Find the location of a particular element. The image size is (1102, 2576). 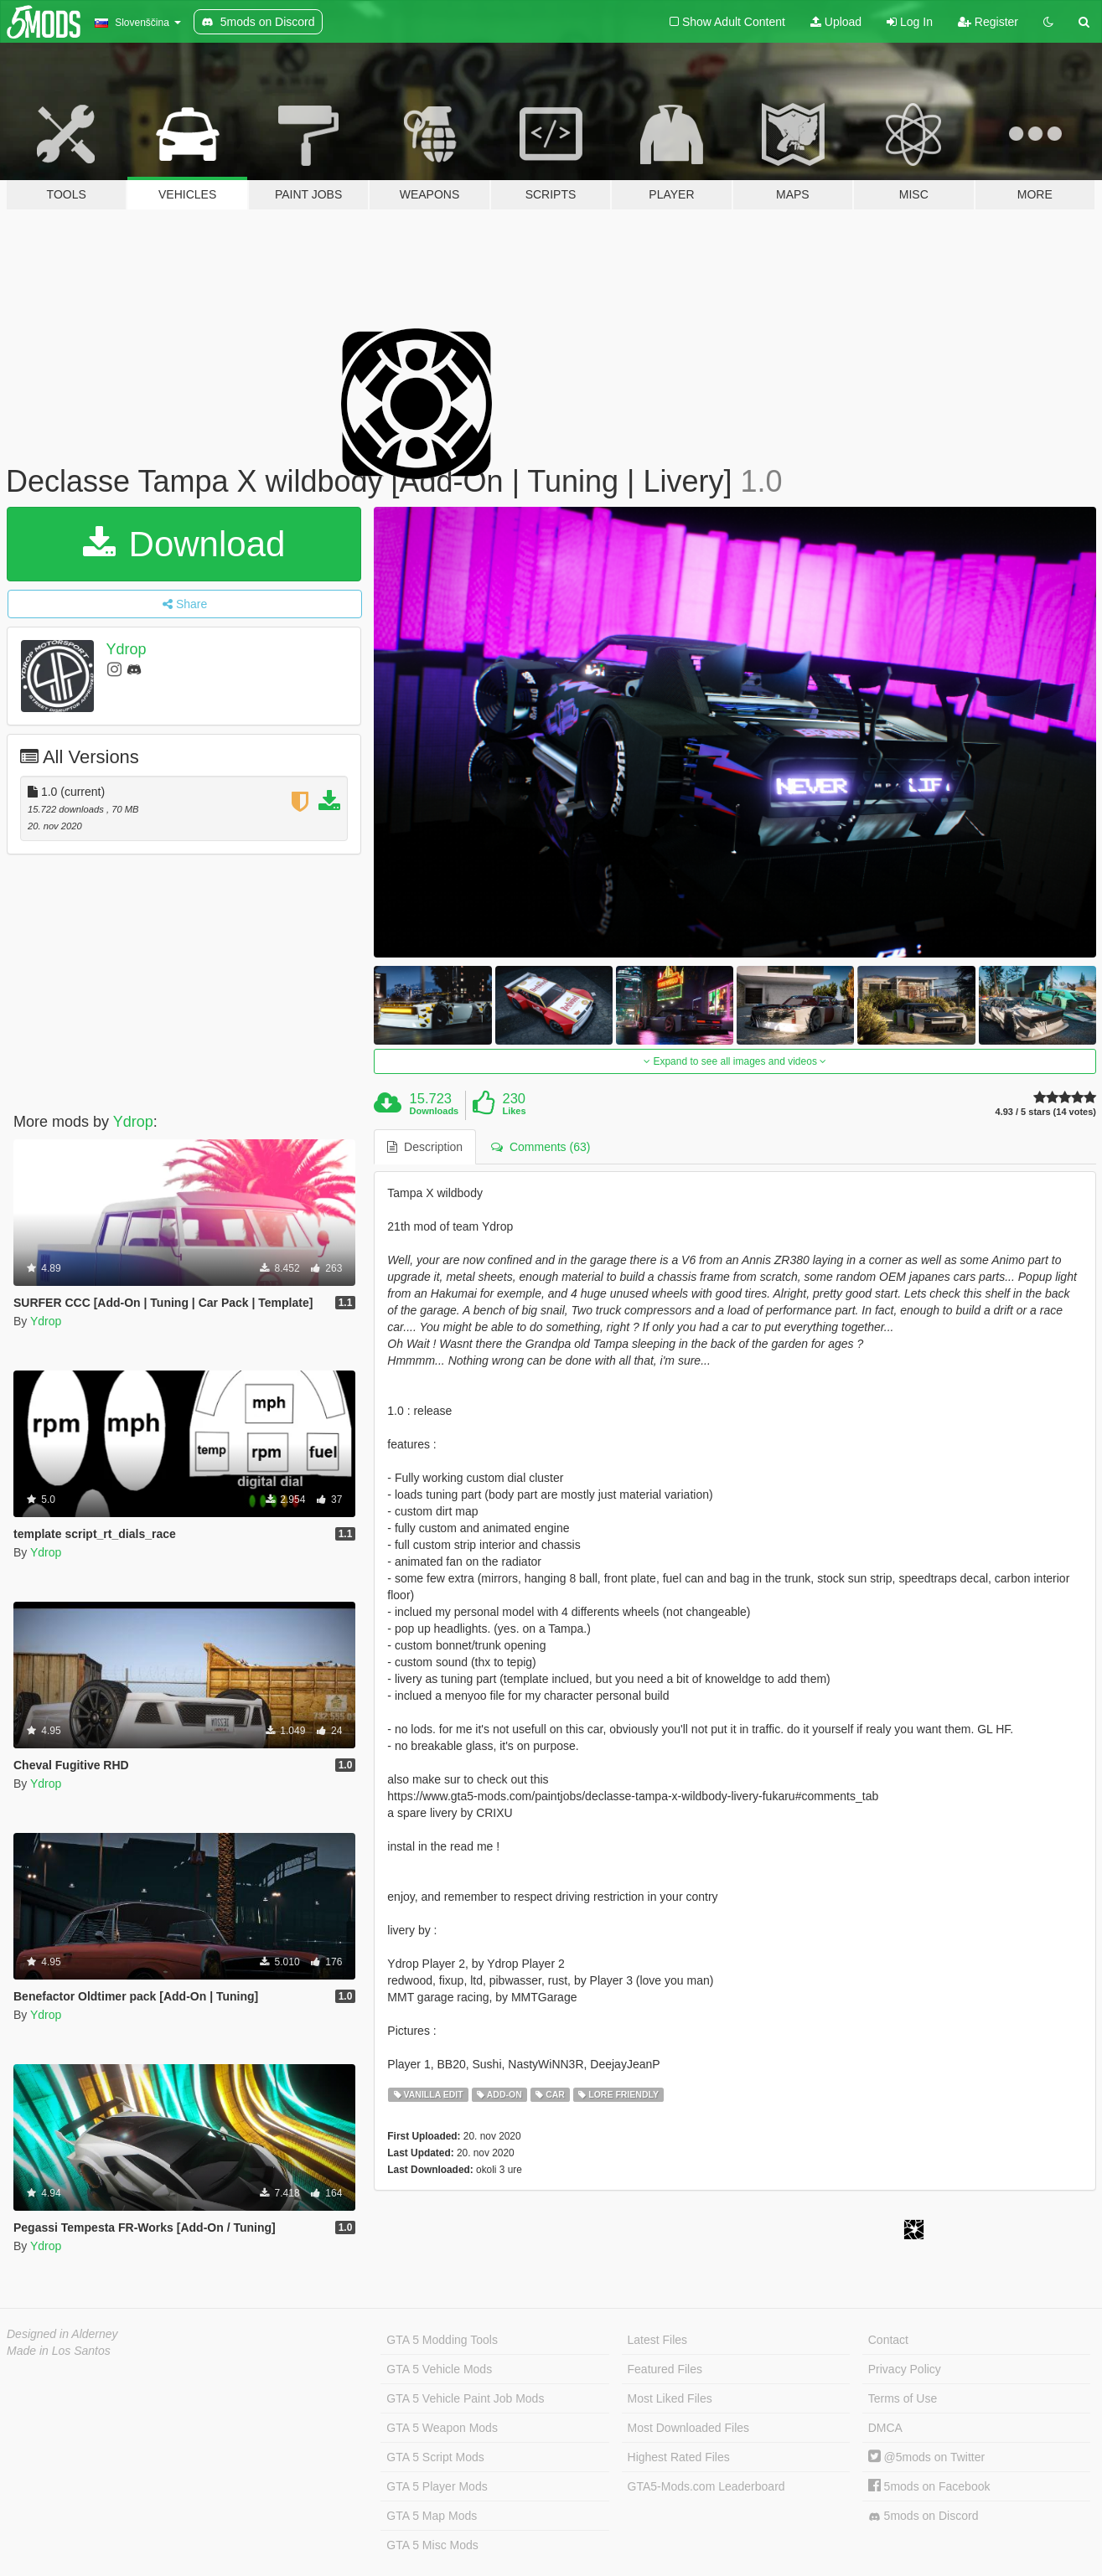

abstract game achievement or badge icon is located at coordinates (416, 404).